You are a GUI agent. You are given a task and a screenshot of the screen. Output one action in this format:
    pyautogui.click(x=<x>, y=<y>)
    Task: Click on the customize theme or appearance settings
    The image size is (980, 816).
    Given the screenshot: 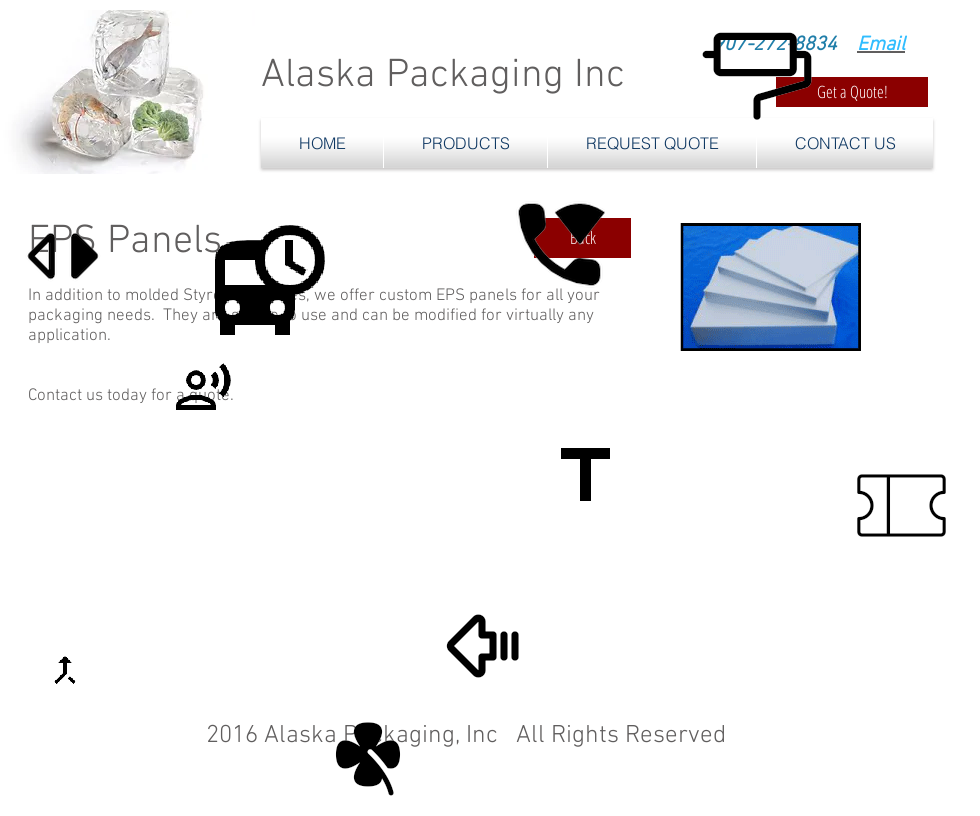 What is the action you would take?
    pyautogui.click(x=757, y=69)
    